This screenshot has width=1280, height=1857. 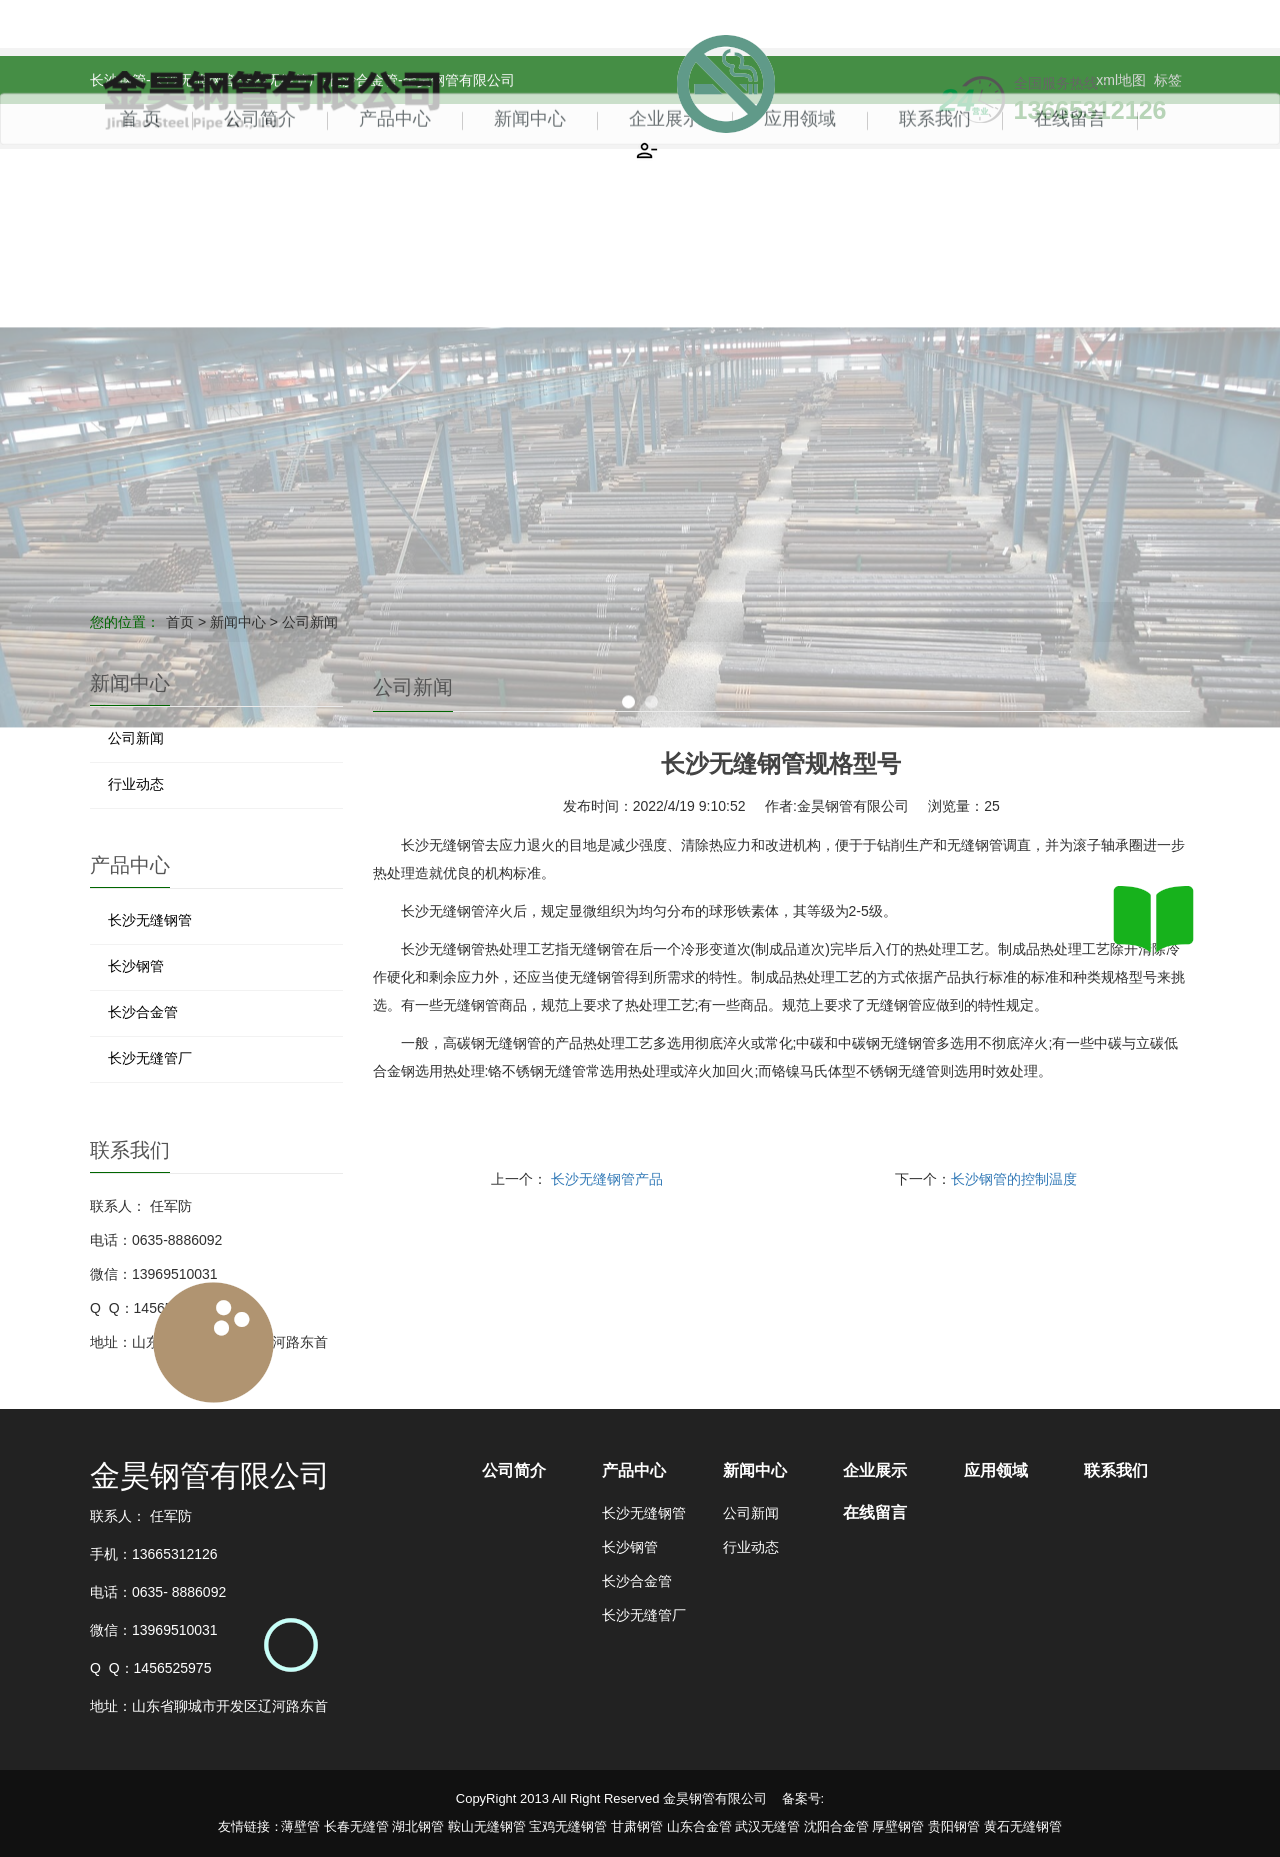 I want to click on unselected radio button or toggle option, so click(x=291, y=1645).